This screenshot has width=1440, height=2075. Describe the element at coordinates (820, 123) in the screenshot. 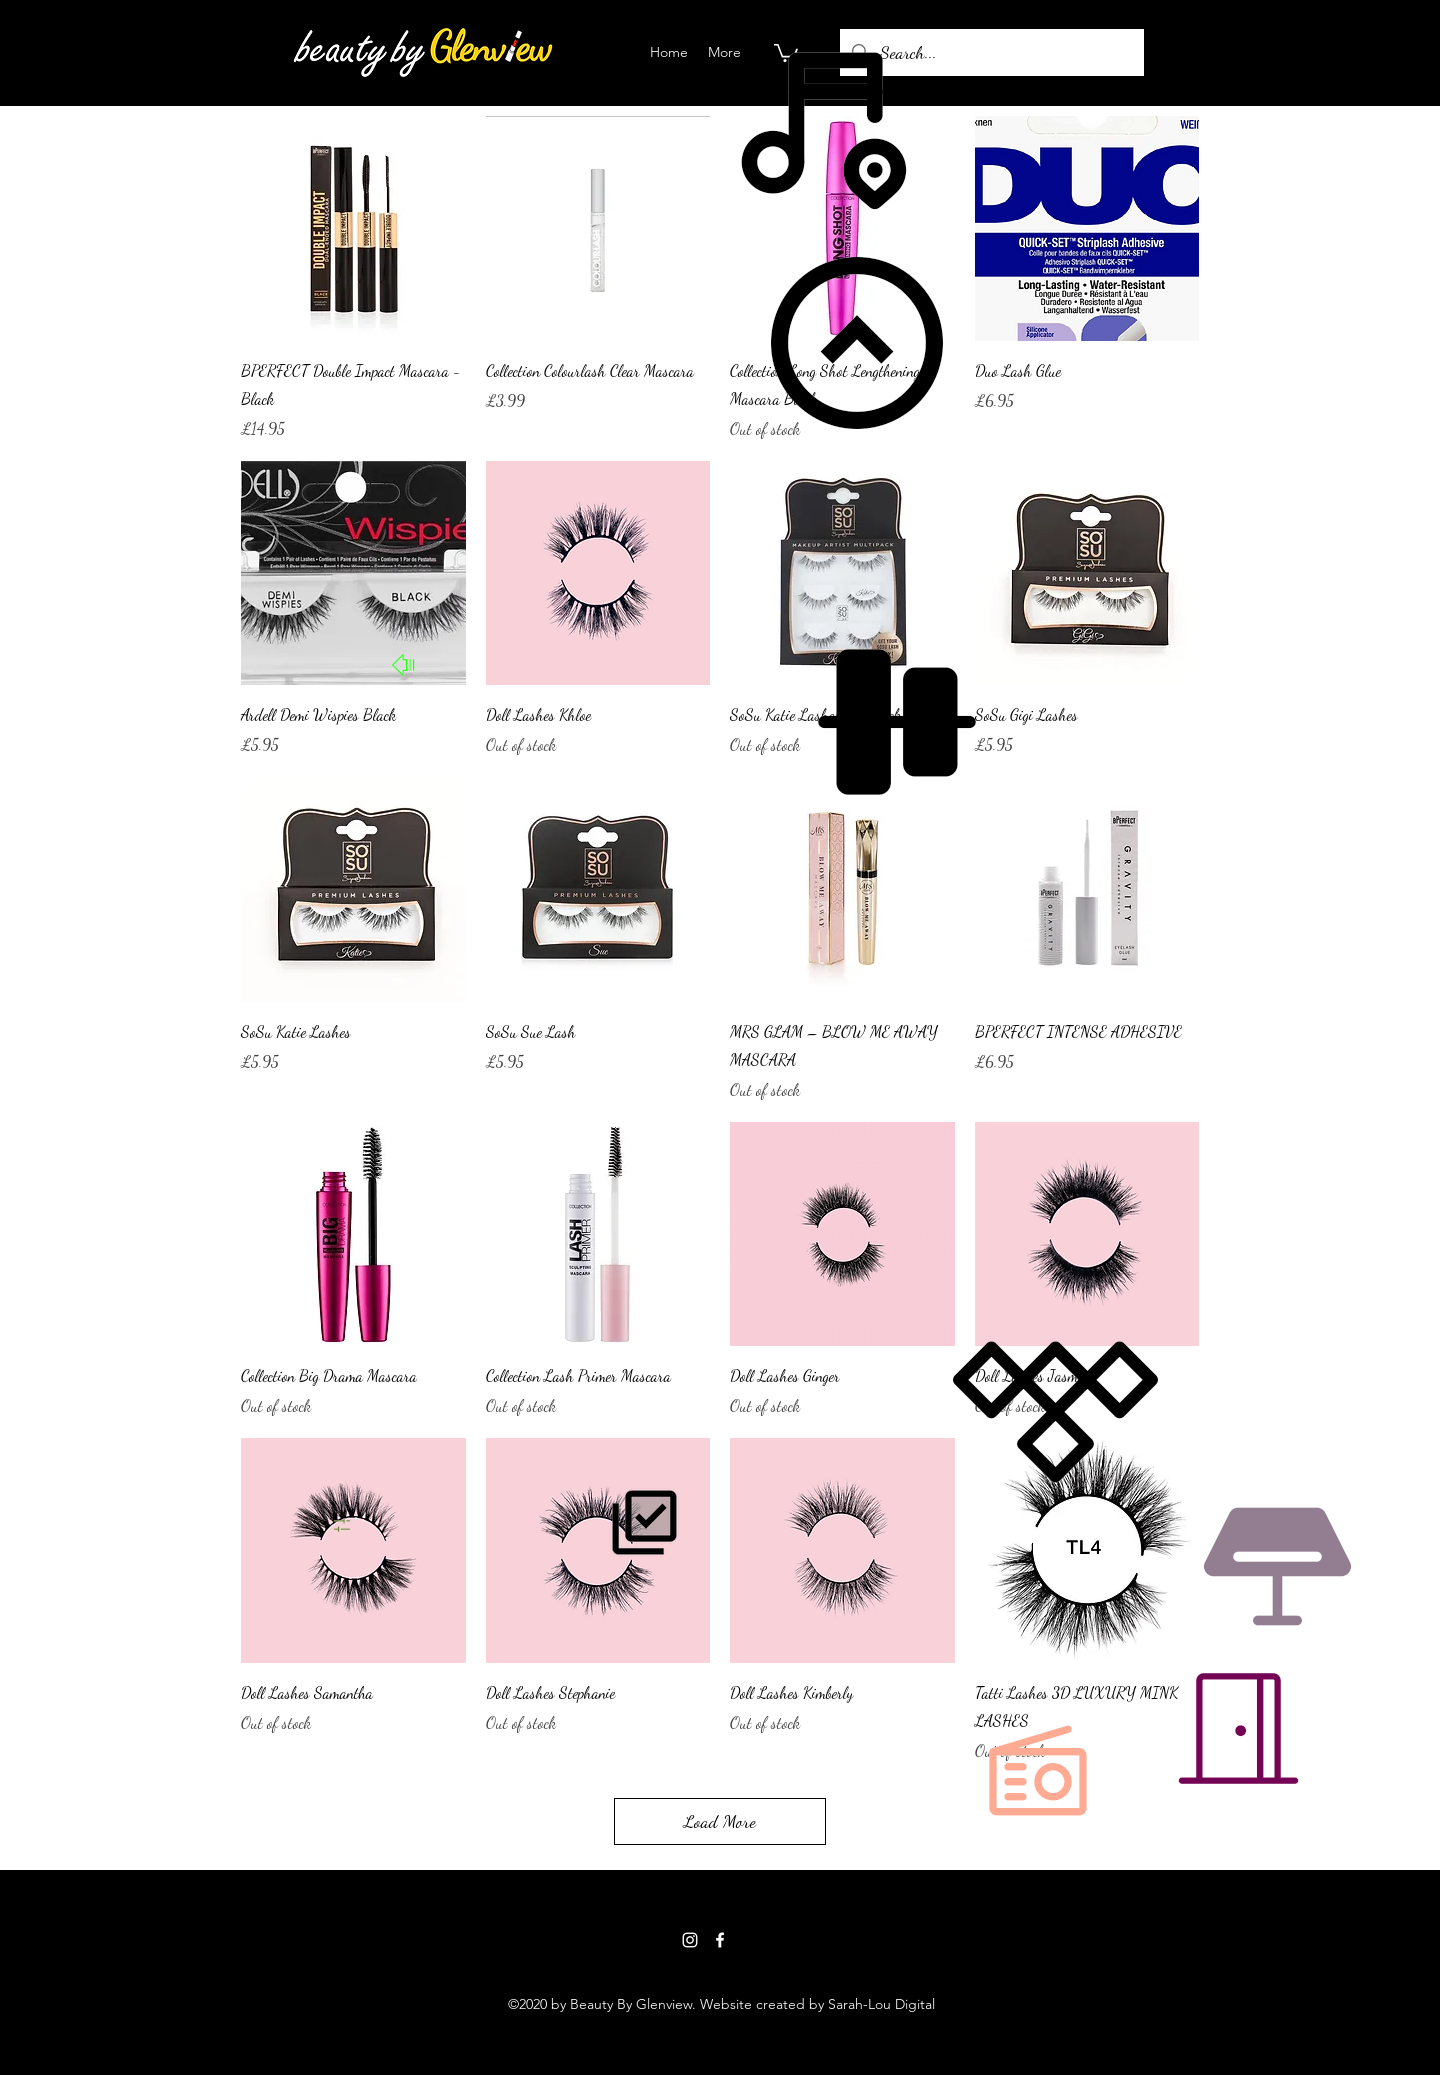

I see `view music tagged with a location` at that location.